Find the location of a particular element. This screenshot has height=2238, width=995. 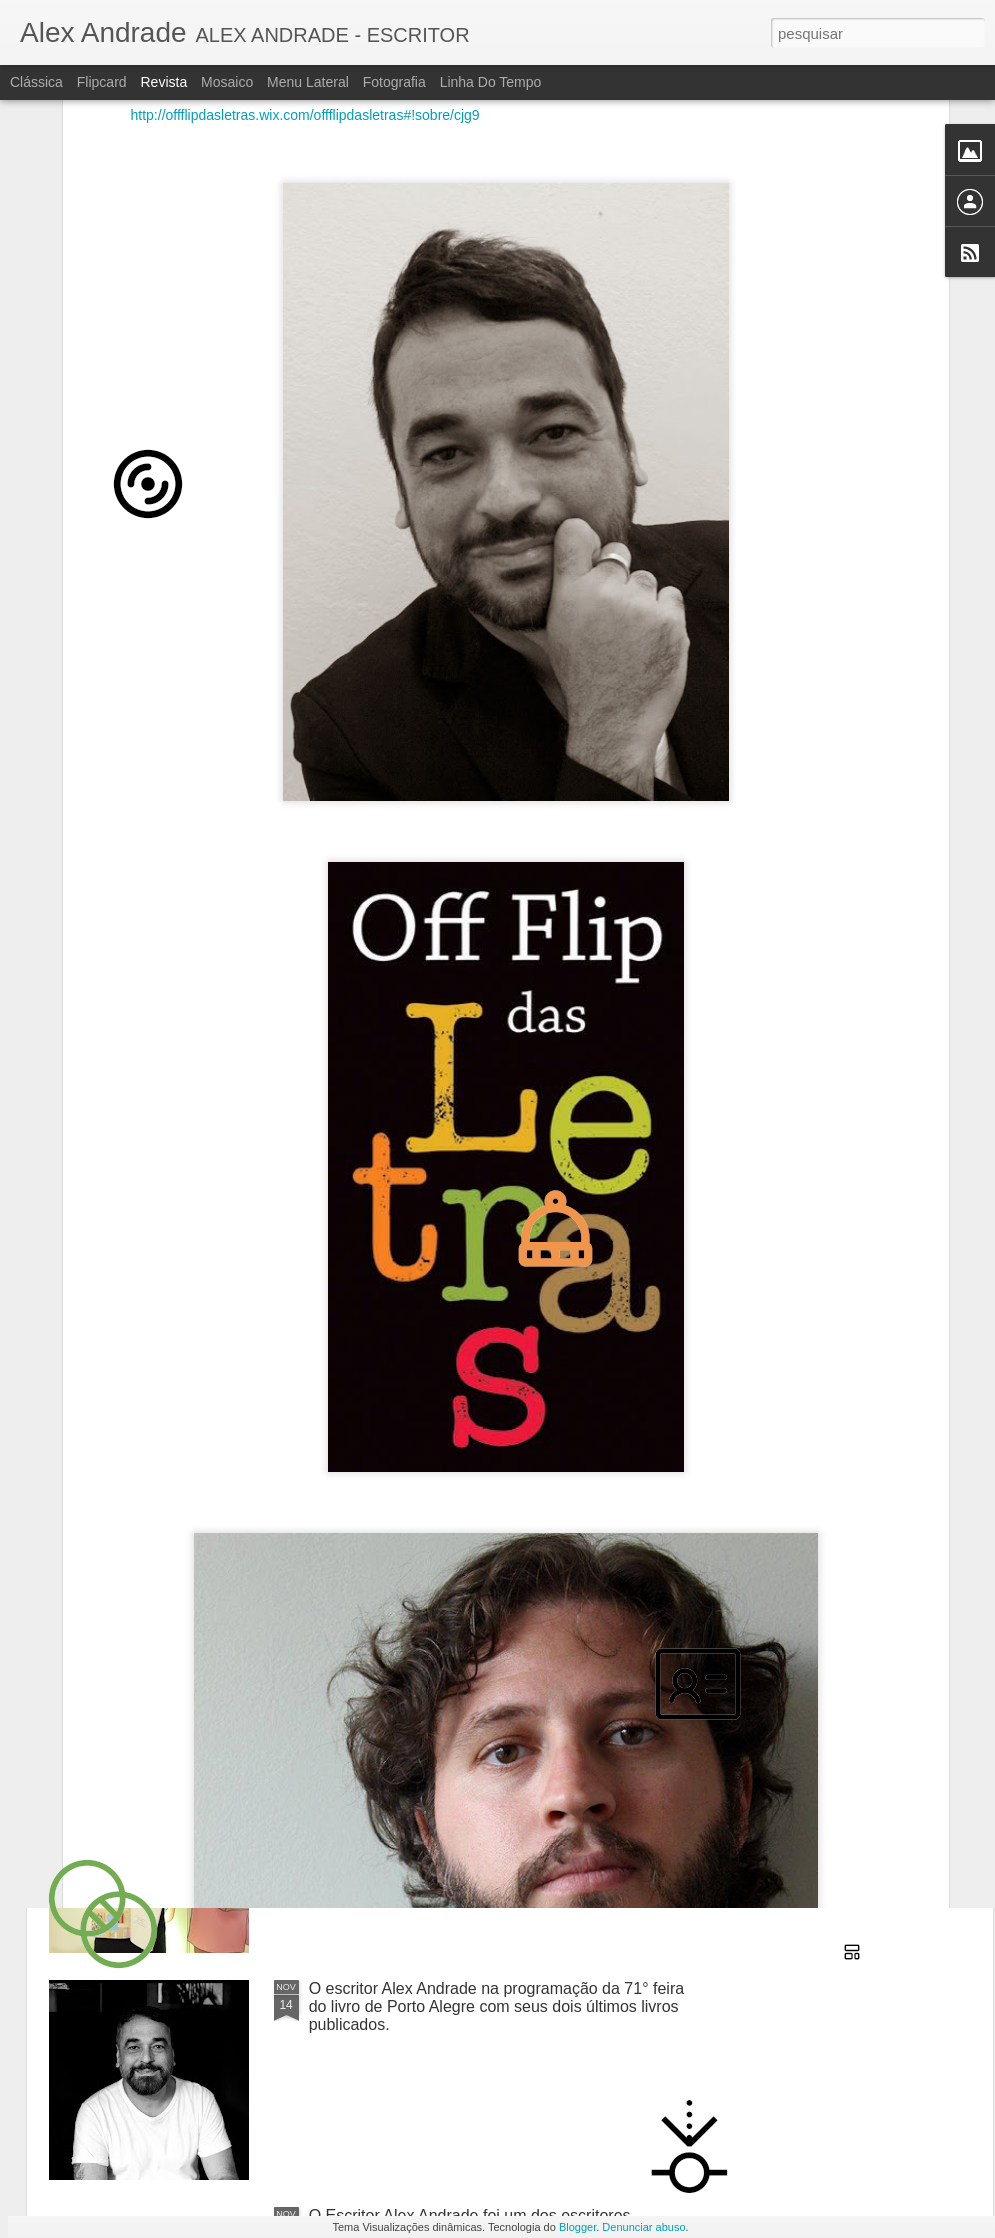

select winter or cold weather category is located at coordinates (555, 1232).